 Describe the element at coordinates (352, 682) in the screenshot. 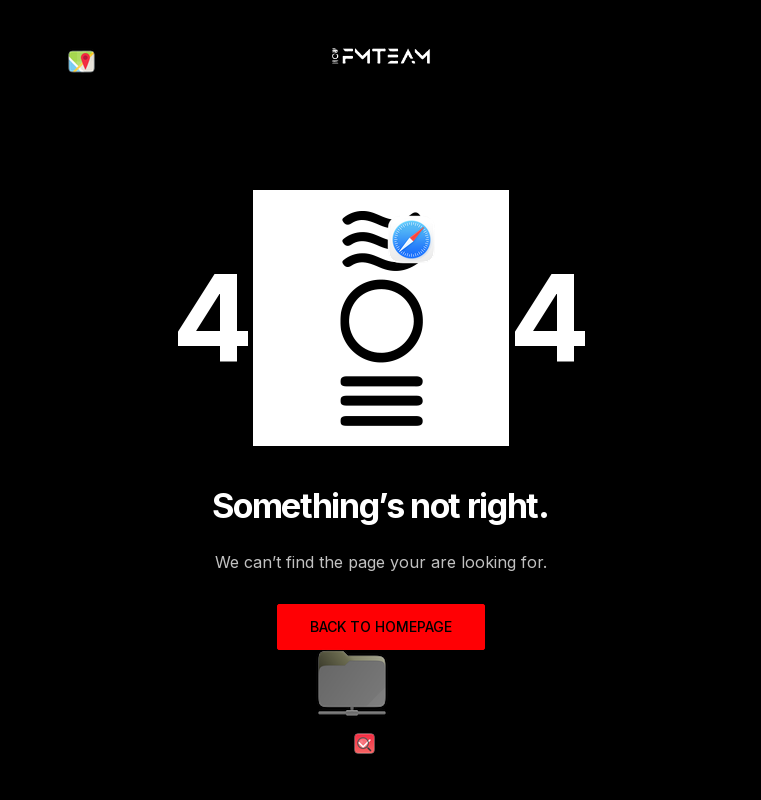

I see `access files stored on a remote server` at that location.